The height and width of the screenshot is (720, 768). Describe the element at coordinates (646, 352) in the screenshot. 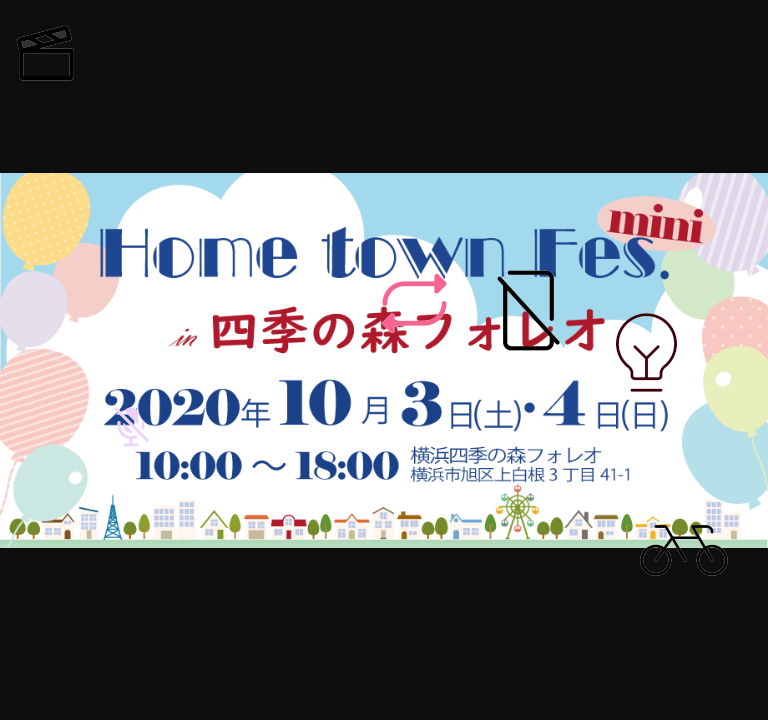

I see `toggle idea or tip suggestions` at that location.